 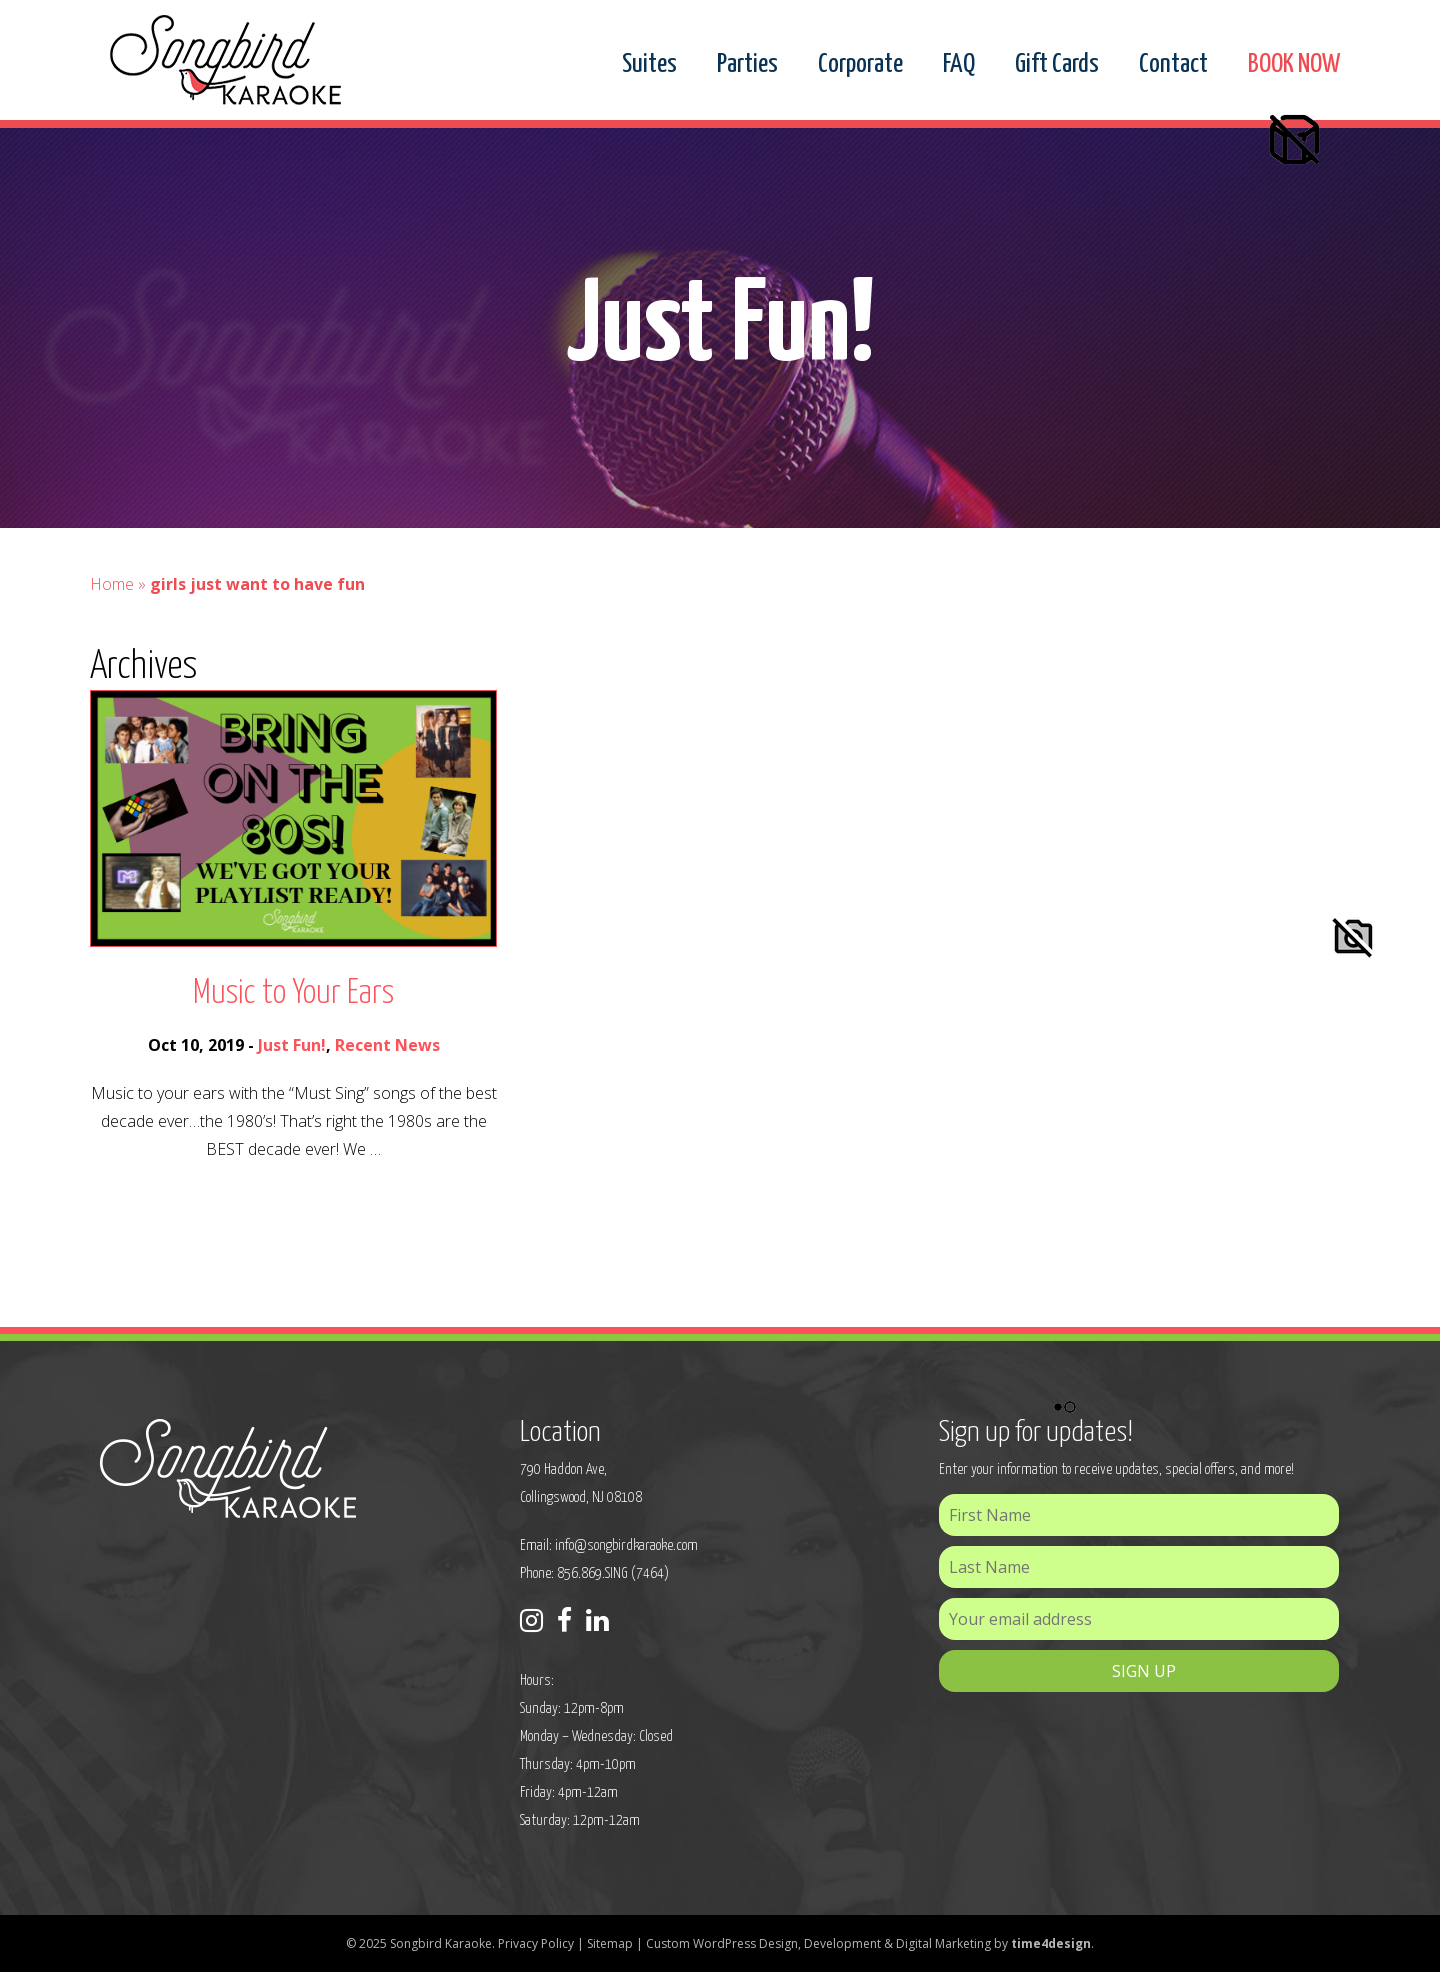 What do you see at coordinates (1353, 936) in the screenshot?
I see `photography not allowed in this area` at bounding box center [1353, 936].